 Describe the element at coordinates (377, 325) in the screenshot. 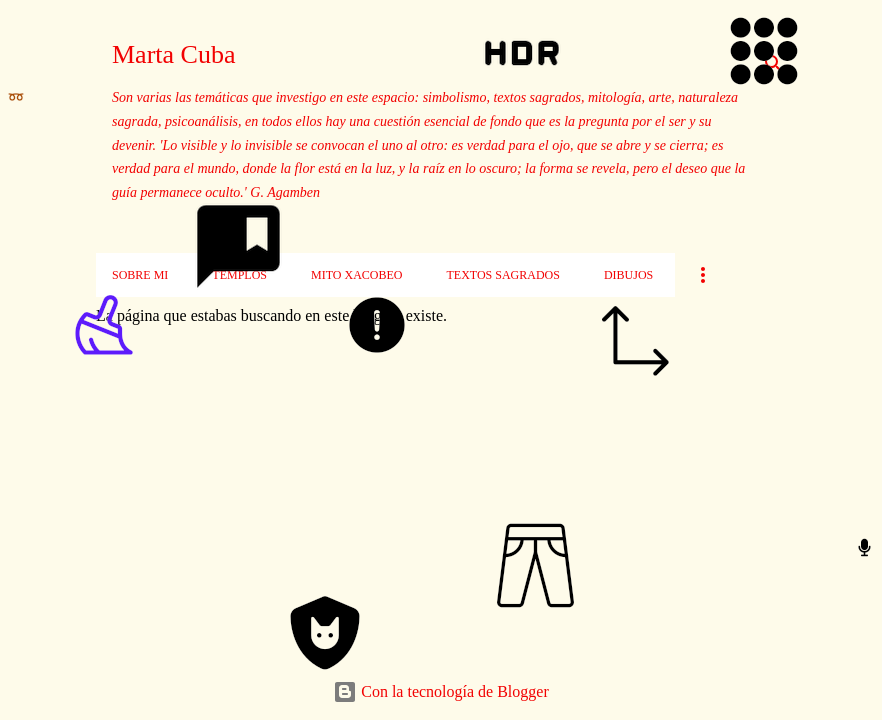

I see `indicates a warning or error state` at that location.